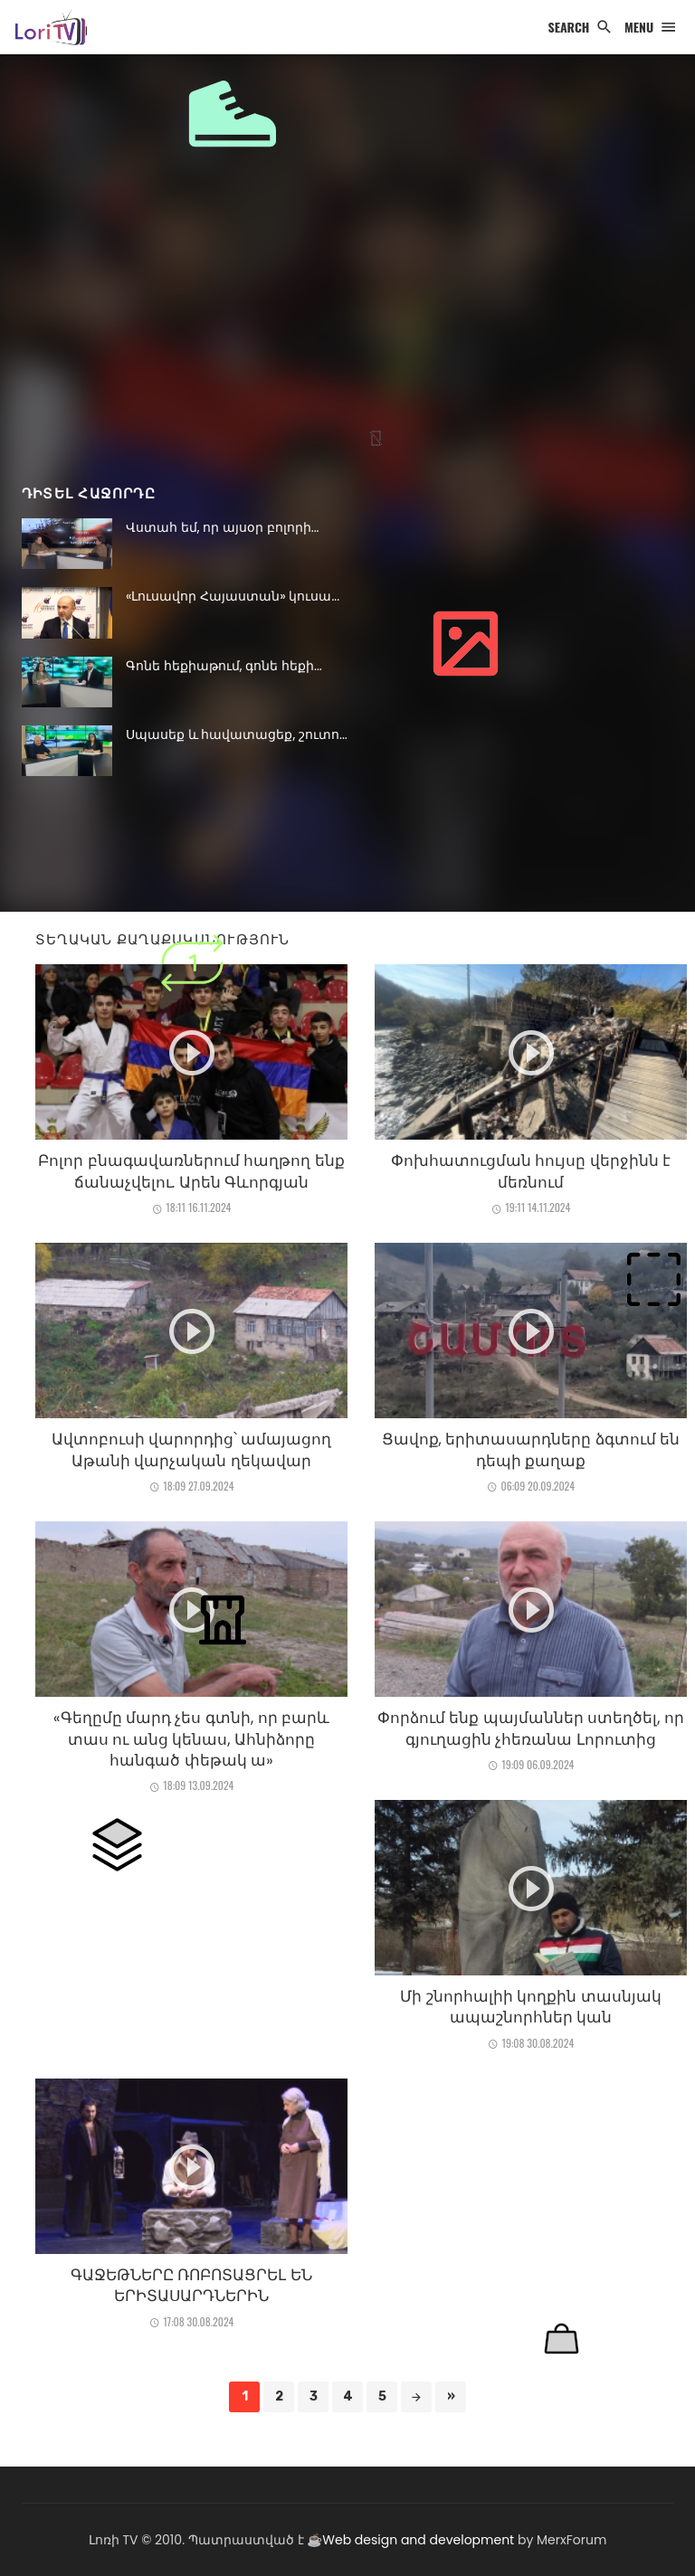 This screenshot has height=2576, width=695. Describe the element at coordinates (653, 1279) in the screenshot. I see `make a selection on the canvas` at that location.